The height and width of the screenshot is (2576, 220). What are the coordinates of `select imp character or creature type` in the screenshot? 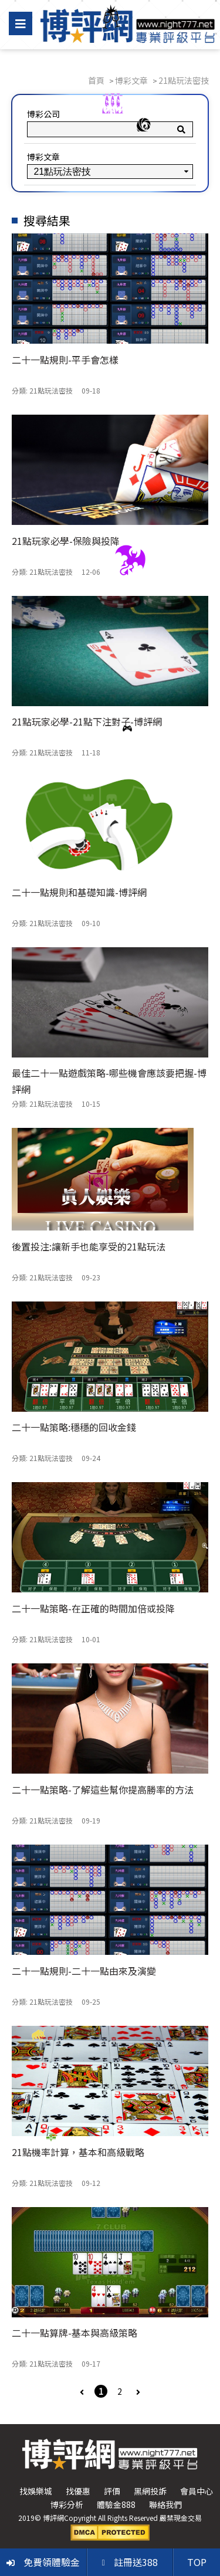 It's located at (130, 560).